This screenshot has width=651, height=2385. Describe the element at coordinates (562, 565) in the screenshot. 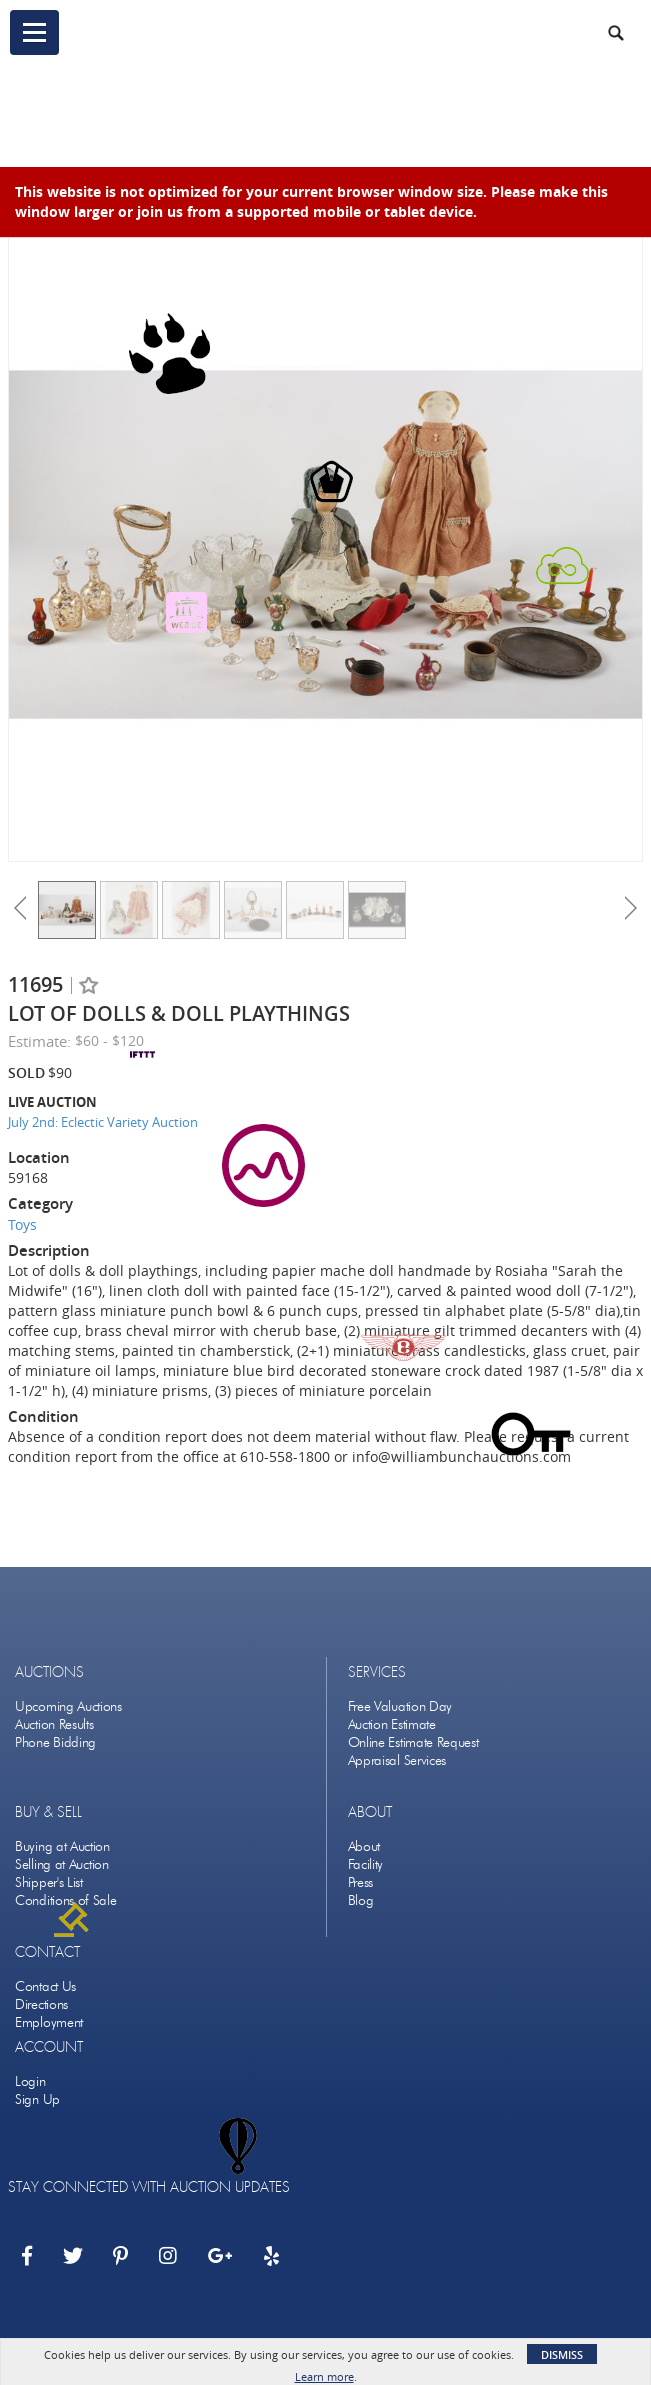

I see `open JSFiddle code playground` at that location.